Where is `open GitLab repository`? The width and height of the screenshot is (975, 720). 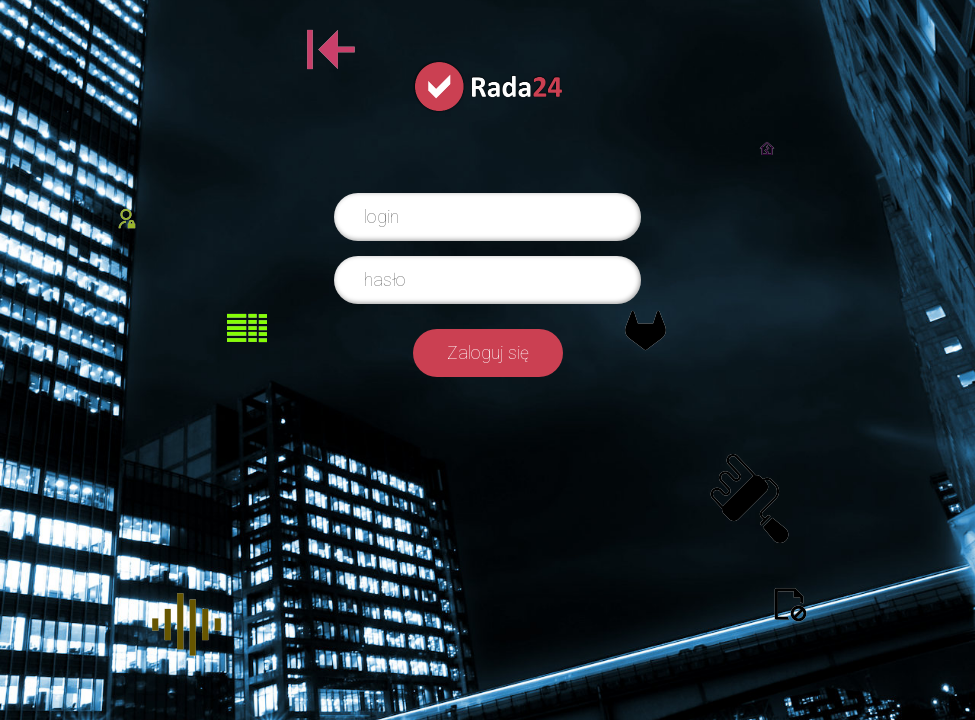 open GitLab repository is located at coordinates (645, 330).